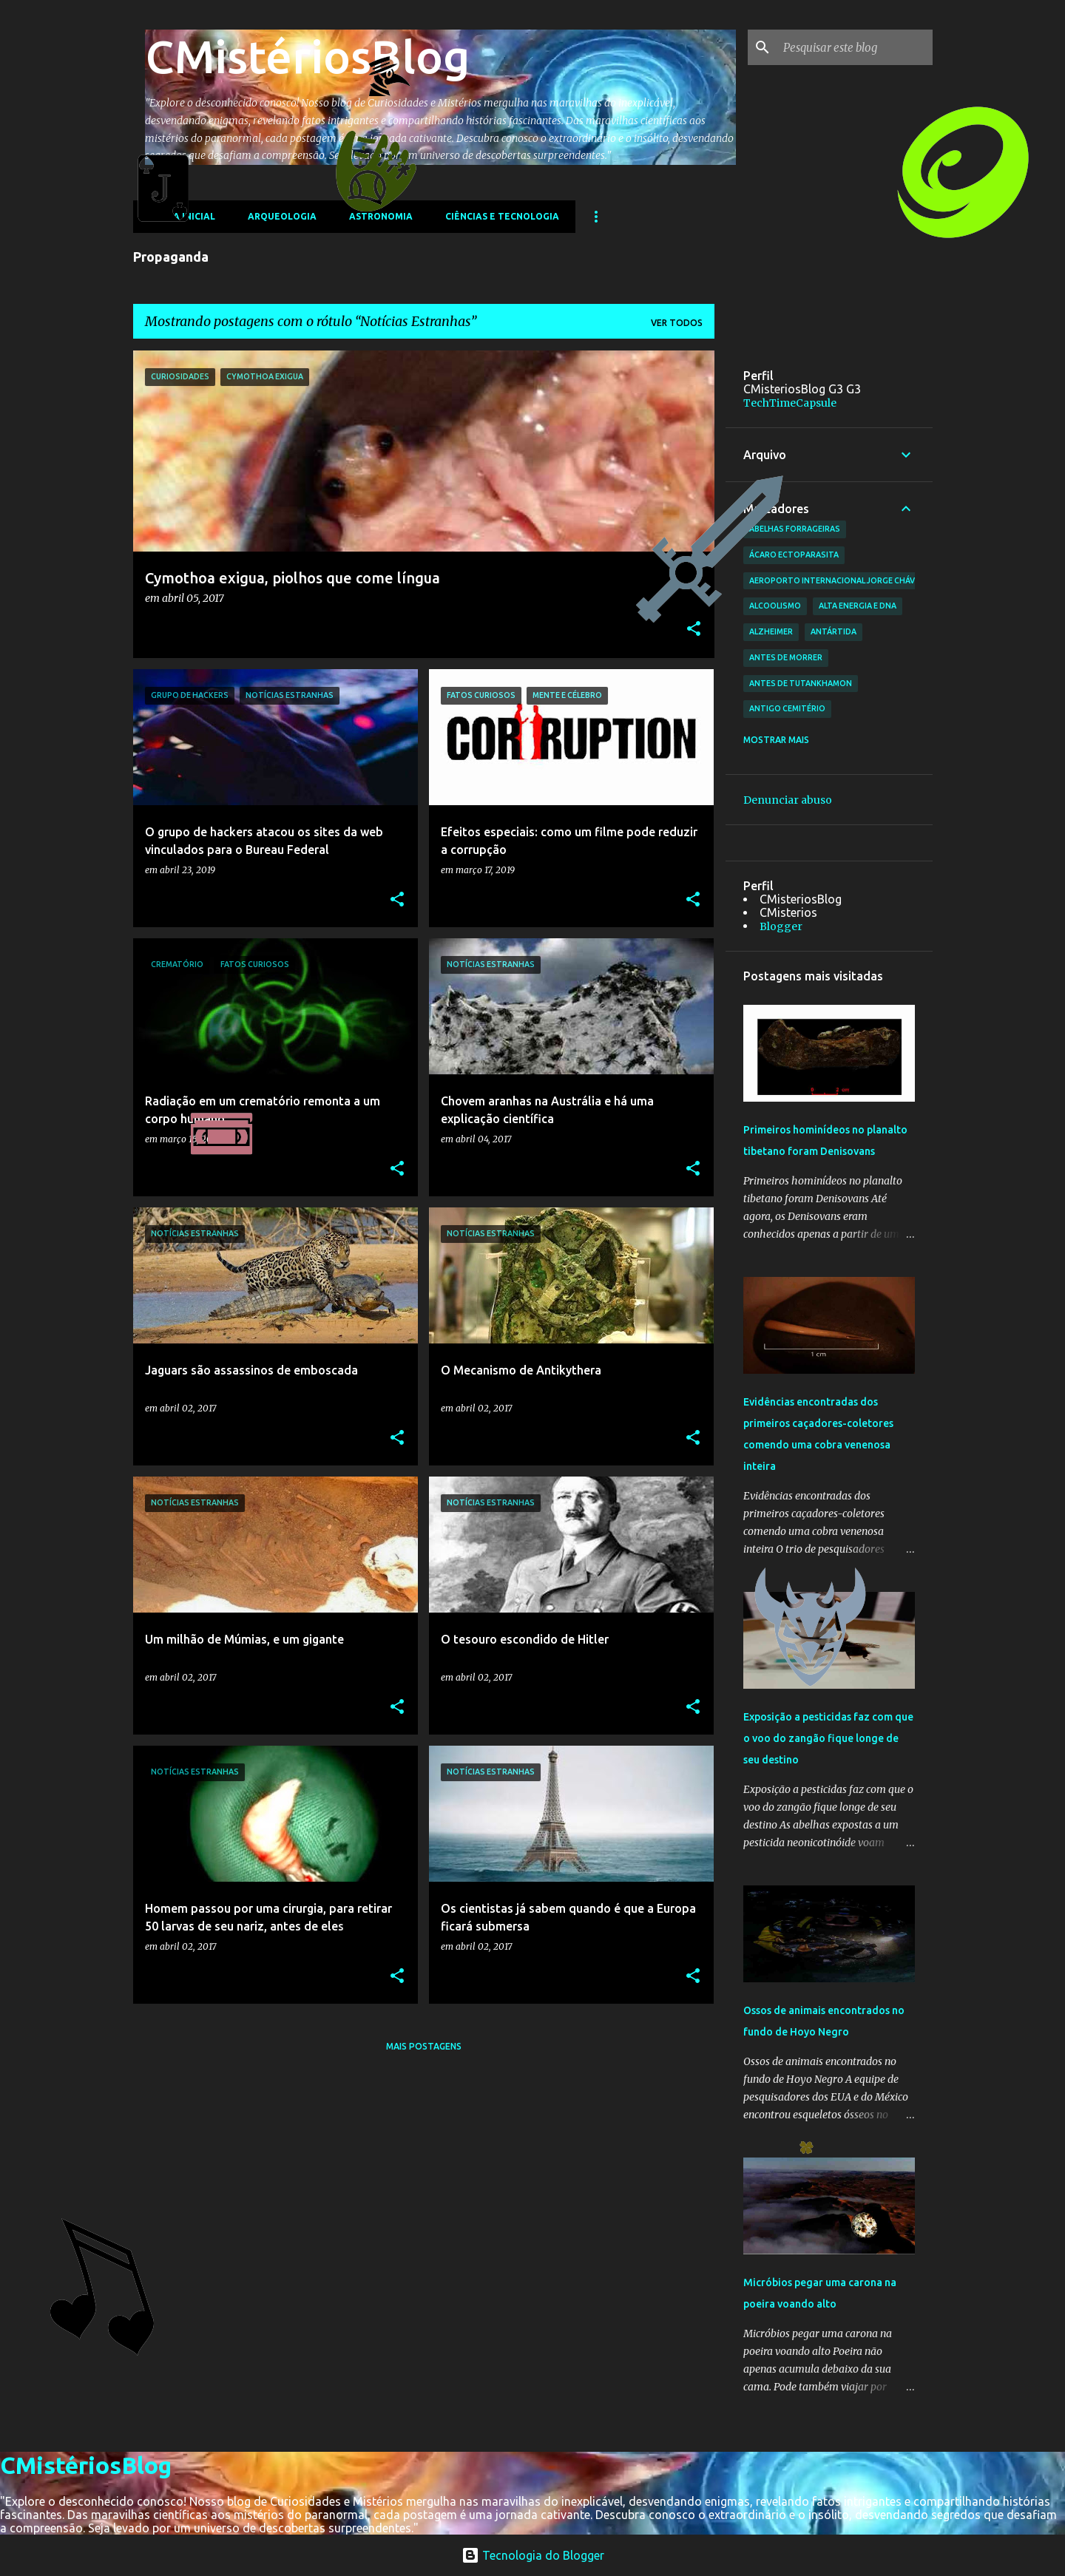  Describe the element at coordinates (221, 1135) in the screenshot. I see `access retro or archived video content` at that location.